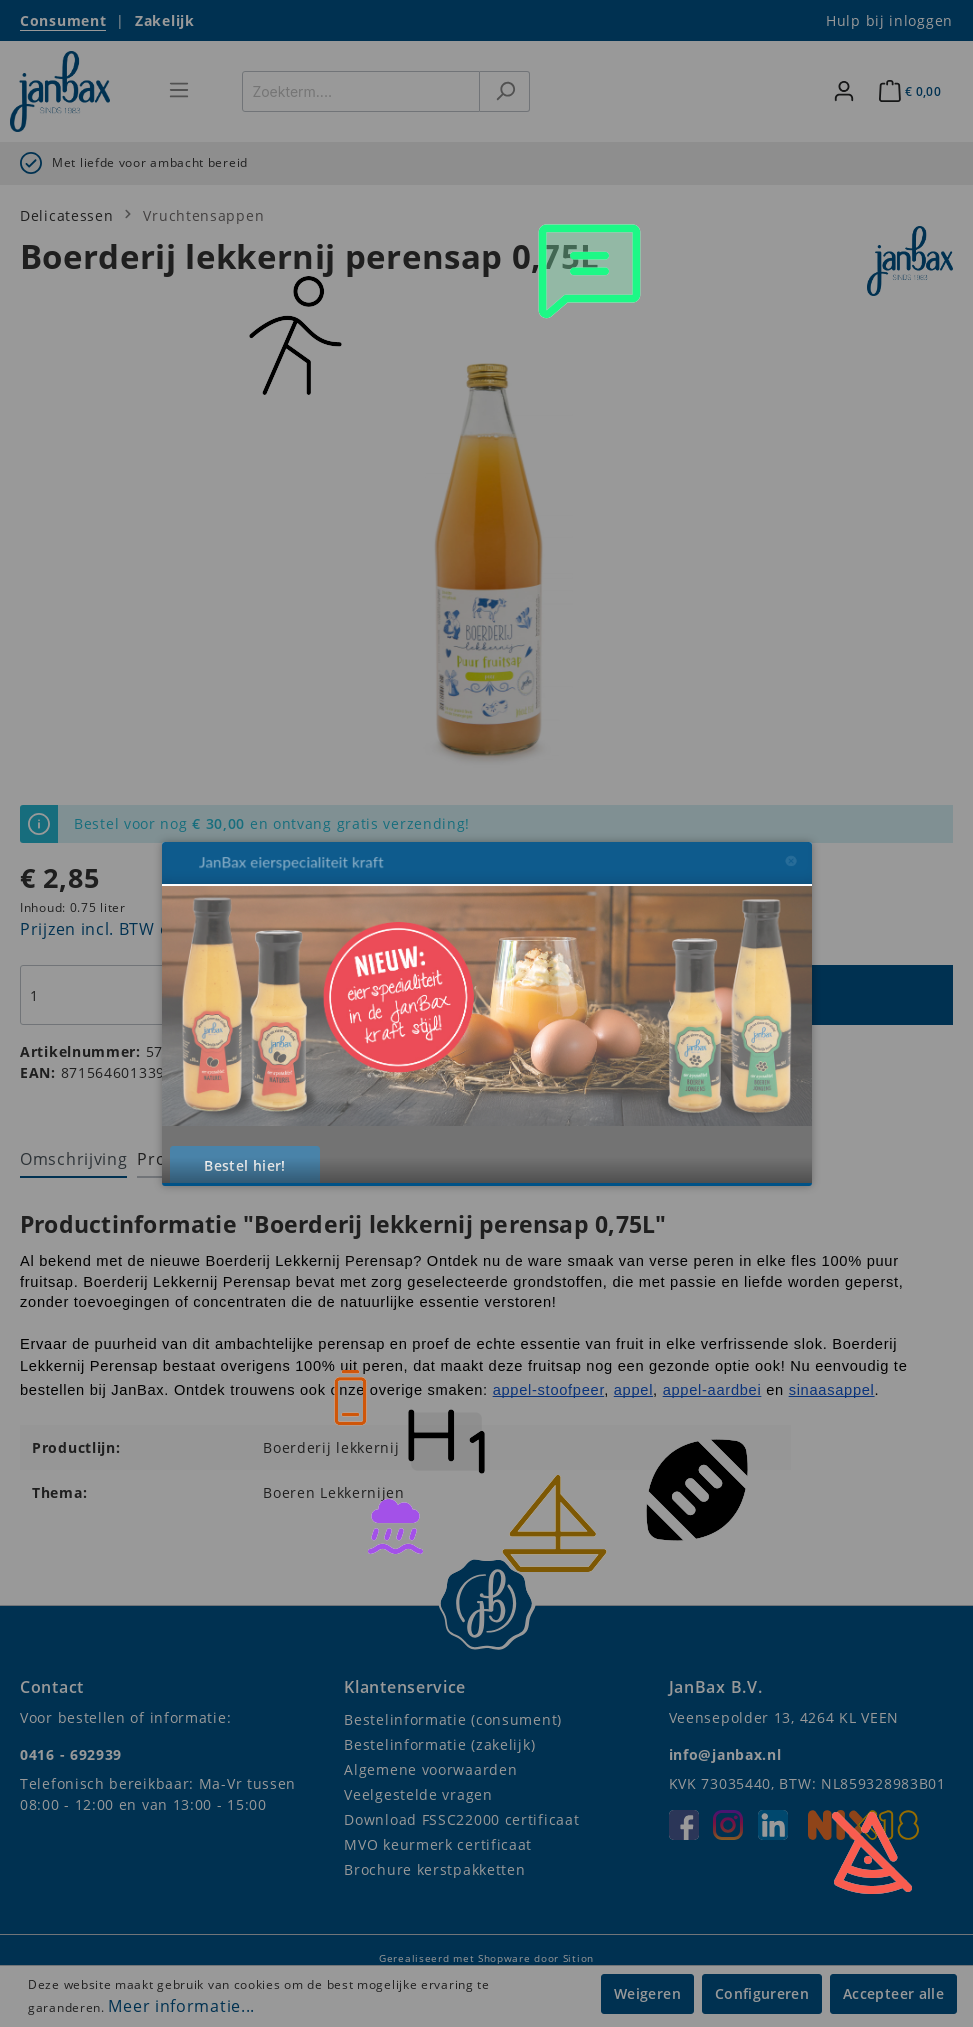 The width and height of the screenshot is (973, 2027). Describe the element at coordinates (872, 1852) in the screenshot. I see `indicates pizza is unavailable or sold out` at that location.